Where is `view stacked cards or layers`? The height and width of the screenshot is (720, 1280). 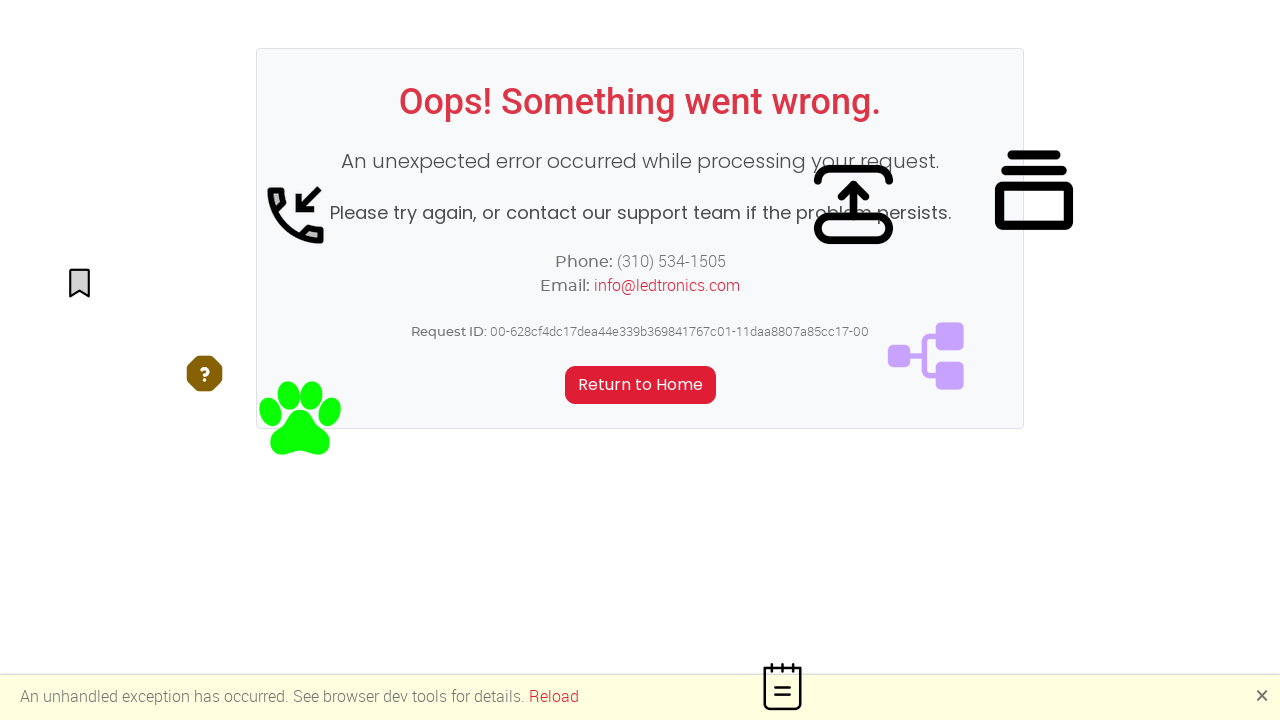
view stacked cards or layers is located at coordinates (1034, 194).